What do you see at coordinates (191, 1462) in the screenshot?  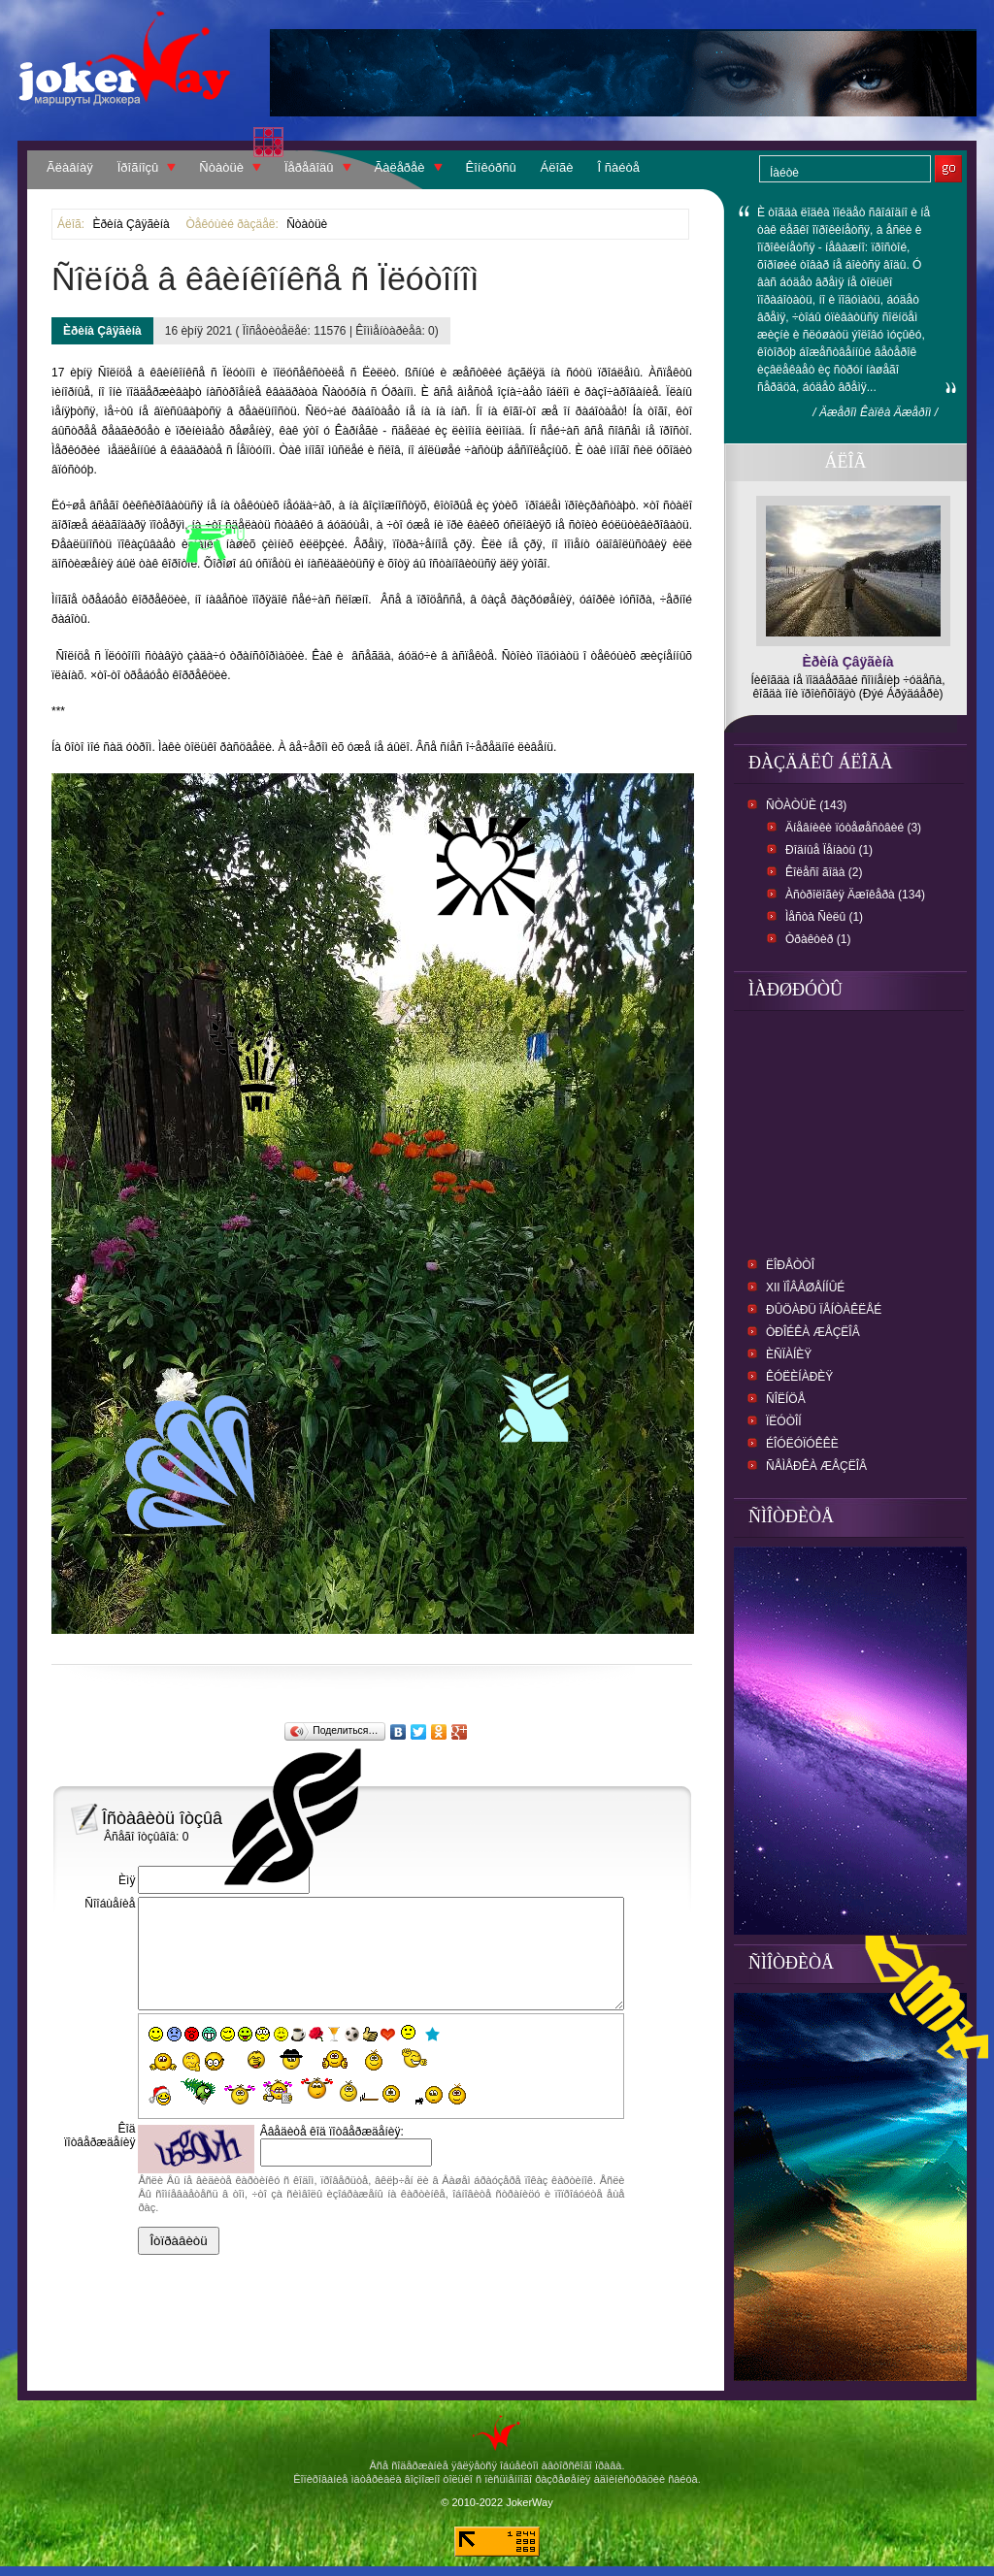 I see `select claw or slash attack ability` at bounding box center [191, 1462].